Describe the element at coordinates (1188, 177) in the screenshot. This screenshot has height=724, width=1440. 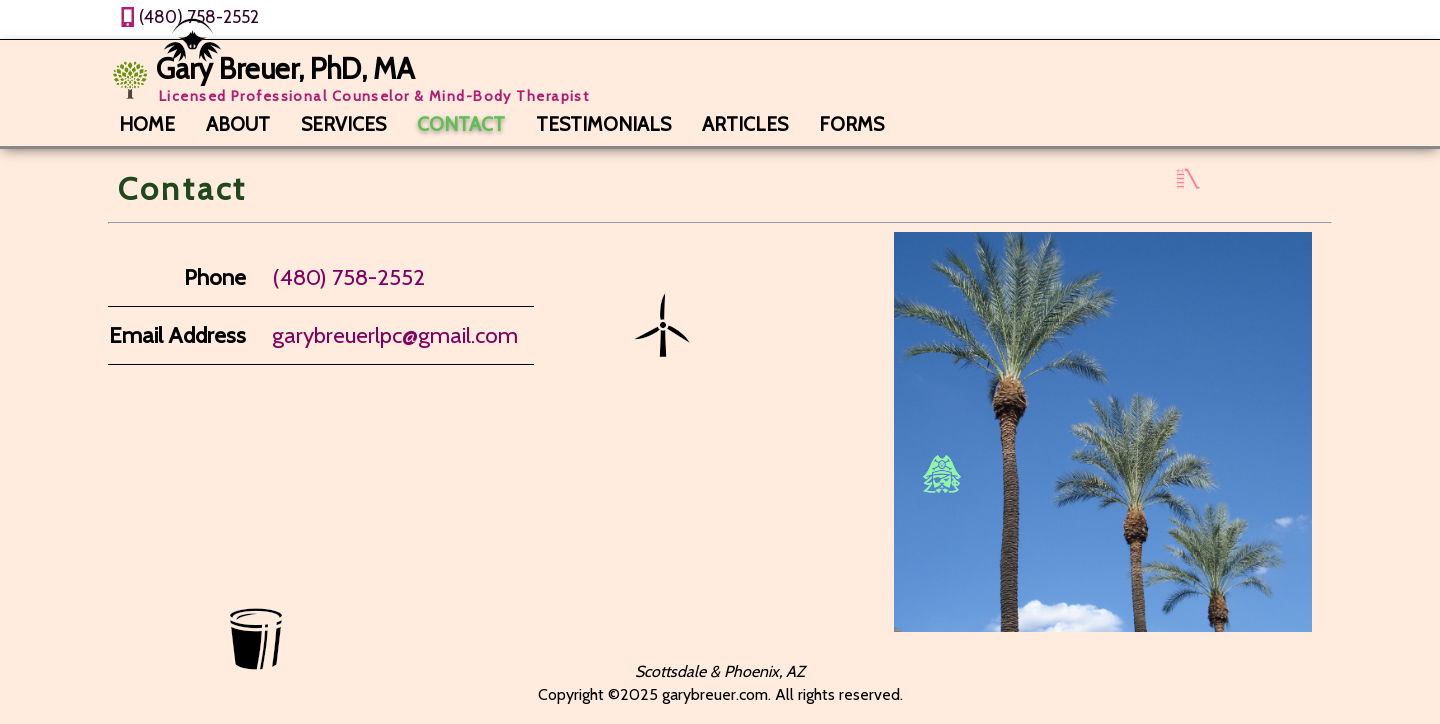
I see `access playground or kids' play area` at that location.